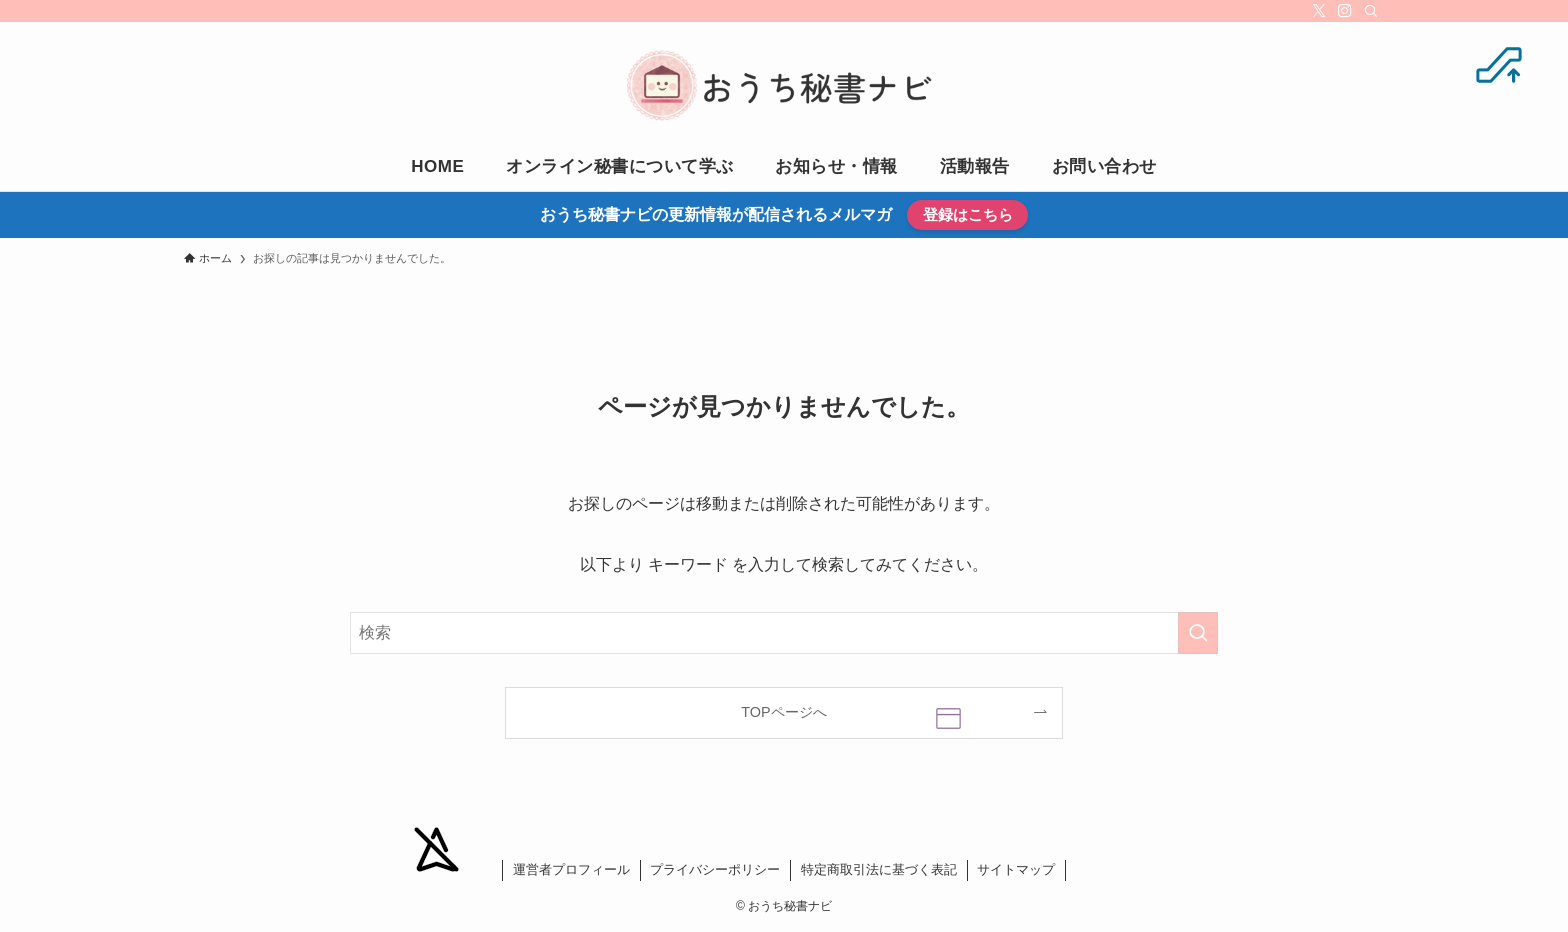 The width and height of the screenshot is (1568, 932). Describe the element at coordinates (948, 718) in the screenshot. I see `open web browser` at that location.